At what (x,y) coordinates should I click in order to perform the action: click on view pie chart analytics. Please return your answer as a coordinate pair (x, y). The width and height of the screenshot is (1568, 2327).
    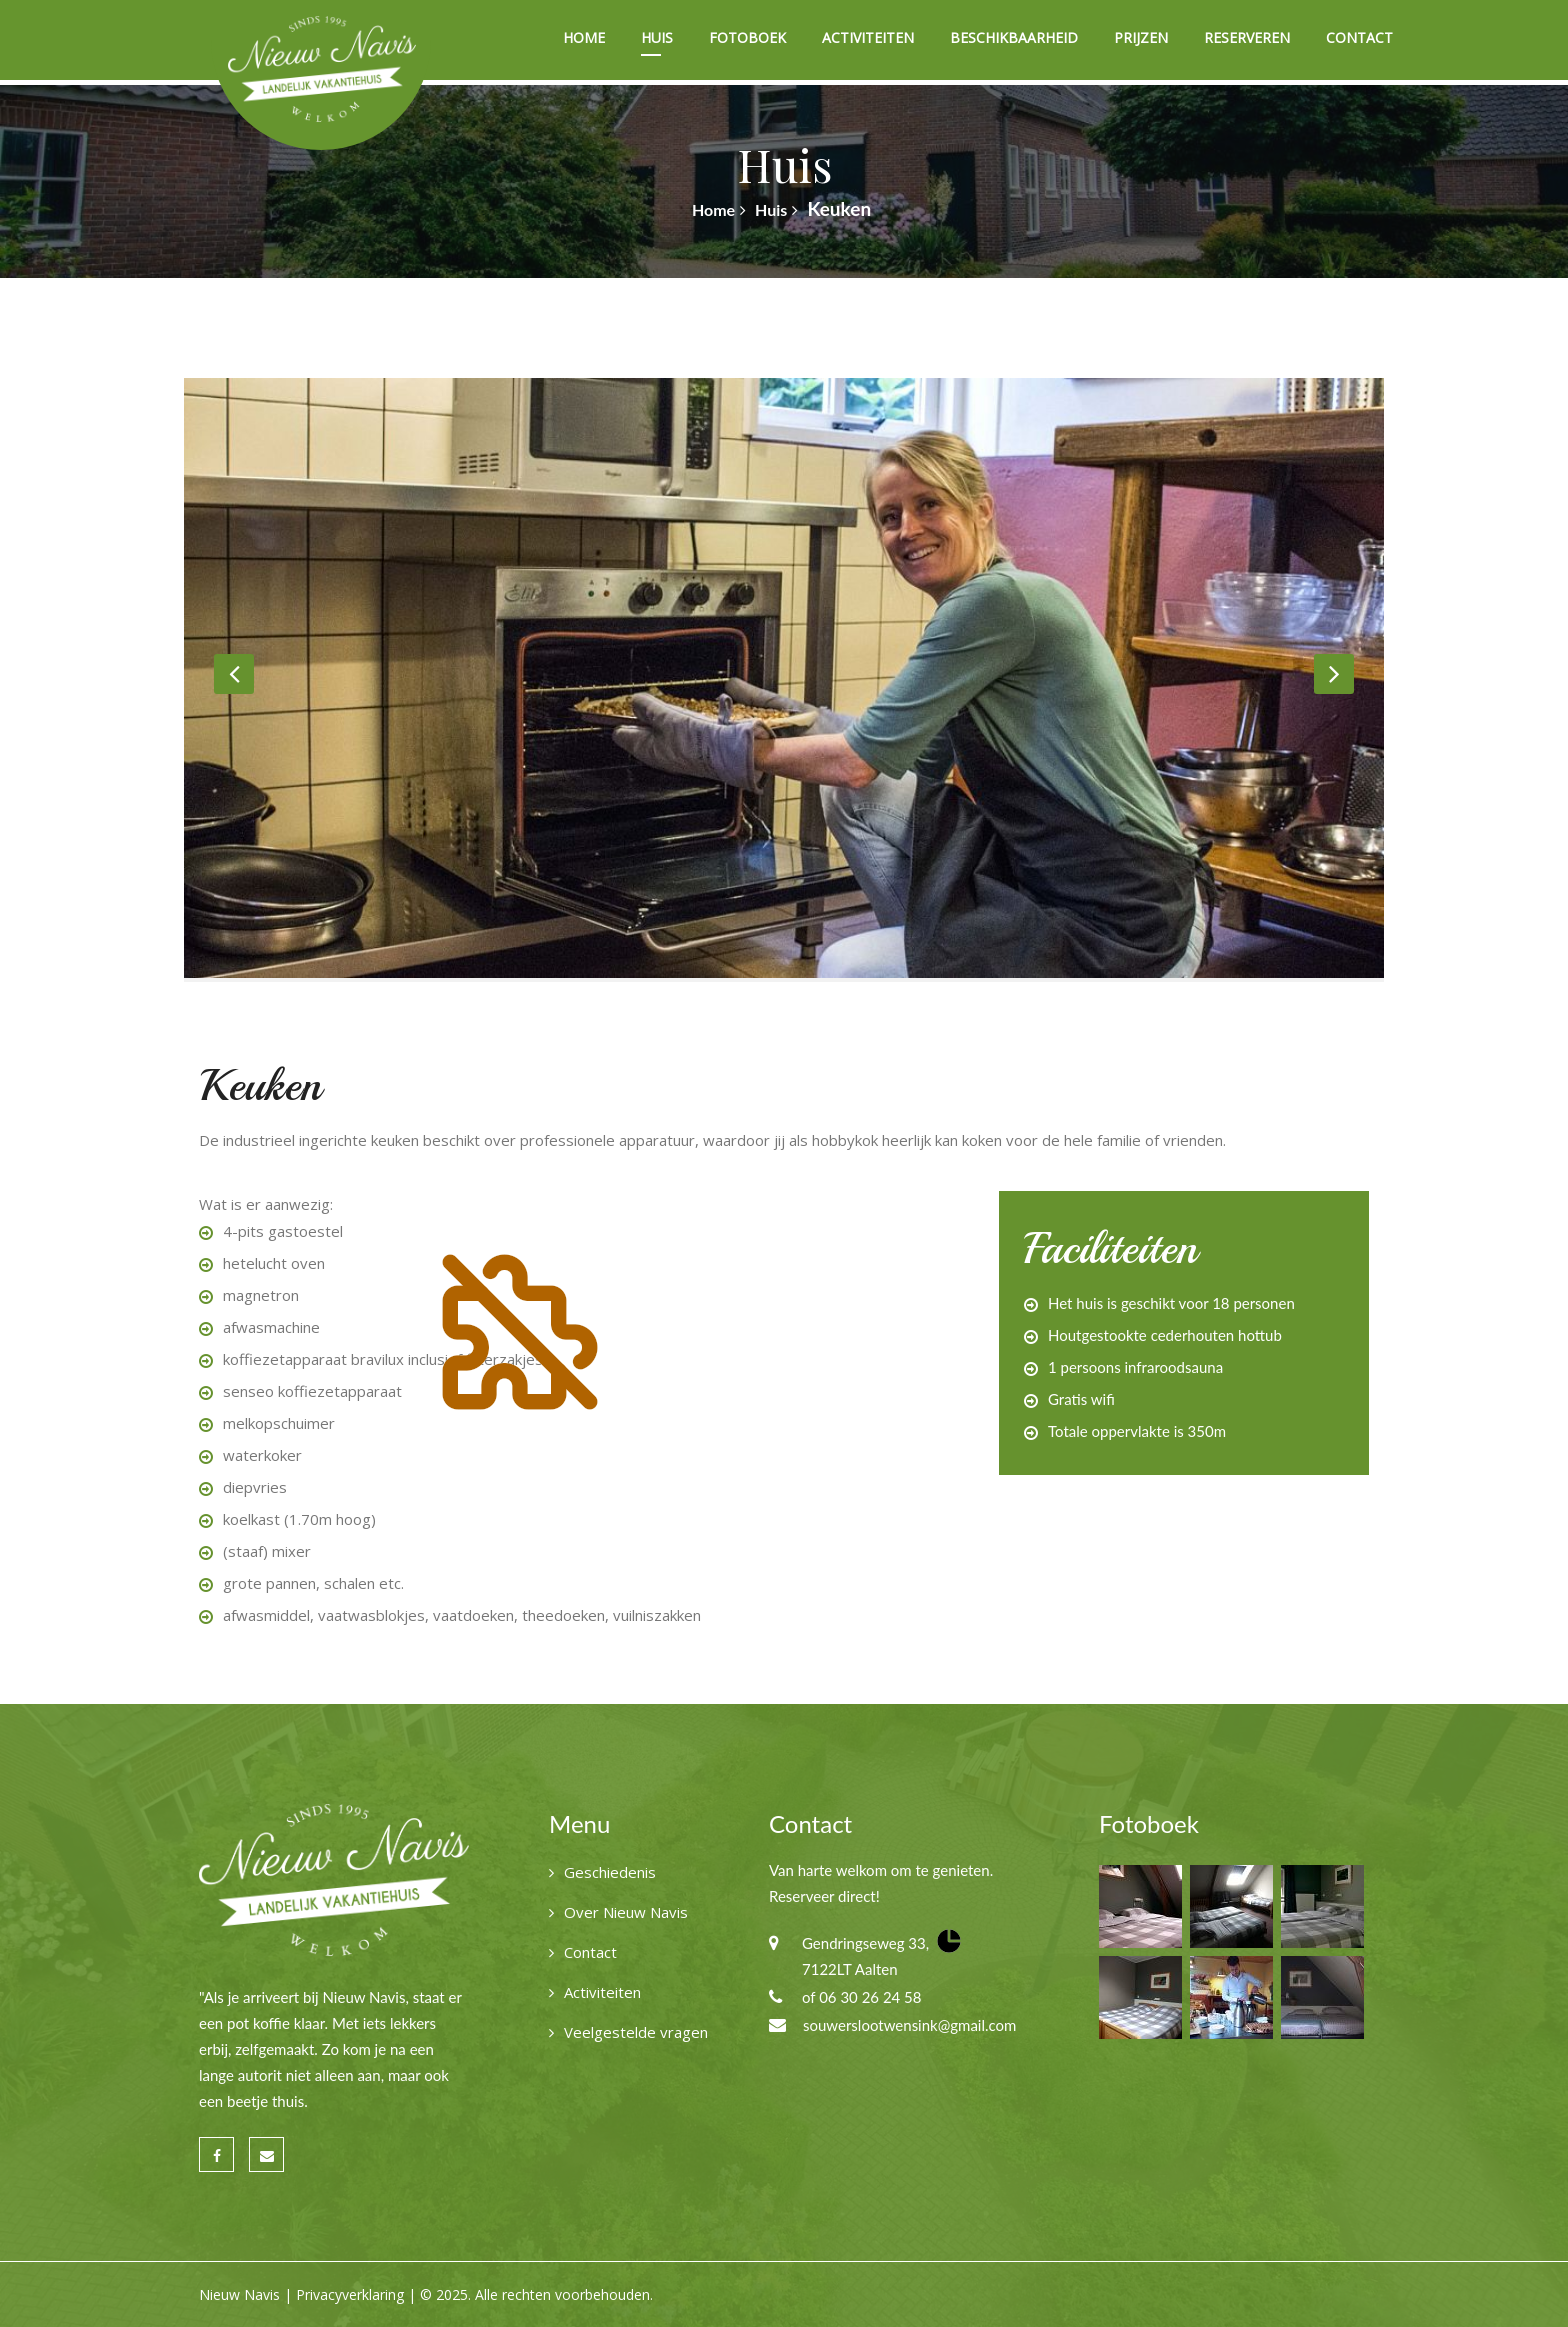
    Looking at the image, I should click on (949, 1941).